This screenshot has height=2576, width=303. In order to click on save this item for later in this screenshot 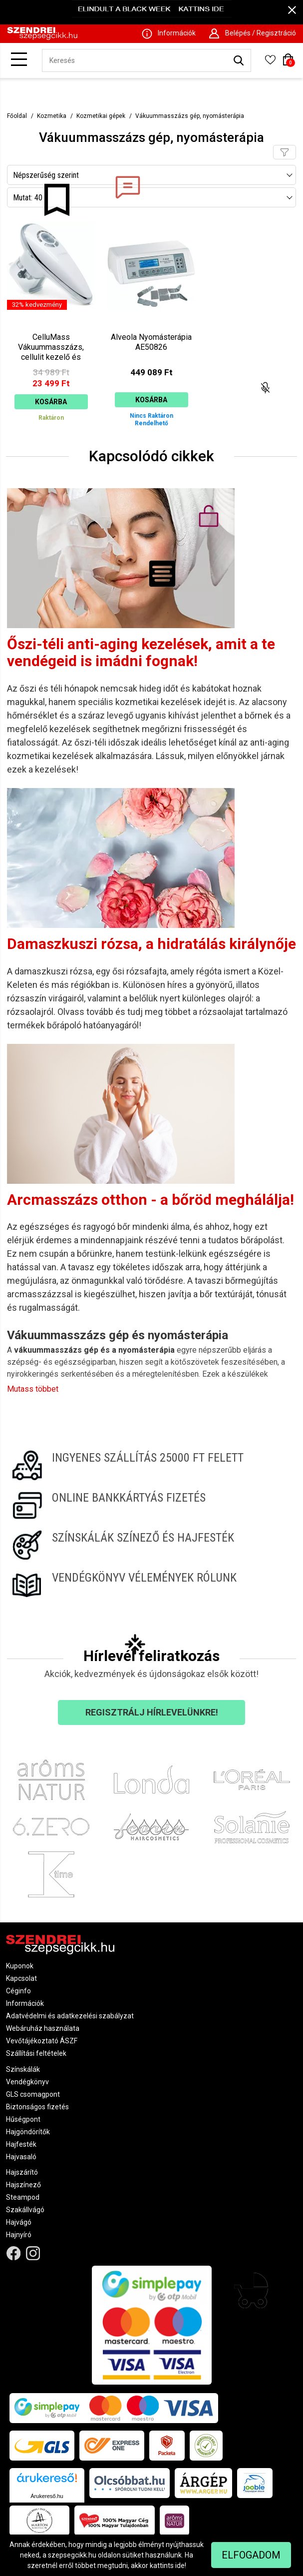, I will do `click(57, 200)`.